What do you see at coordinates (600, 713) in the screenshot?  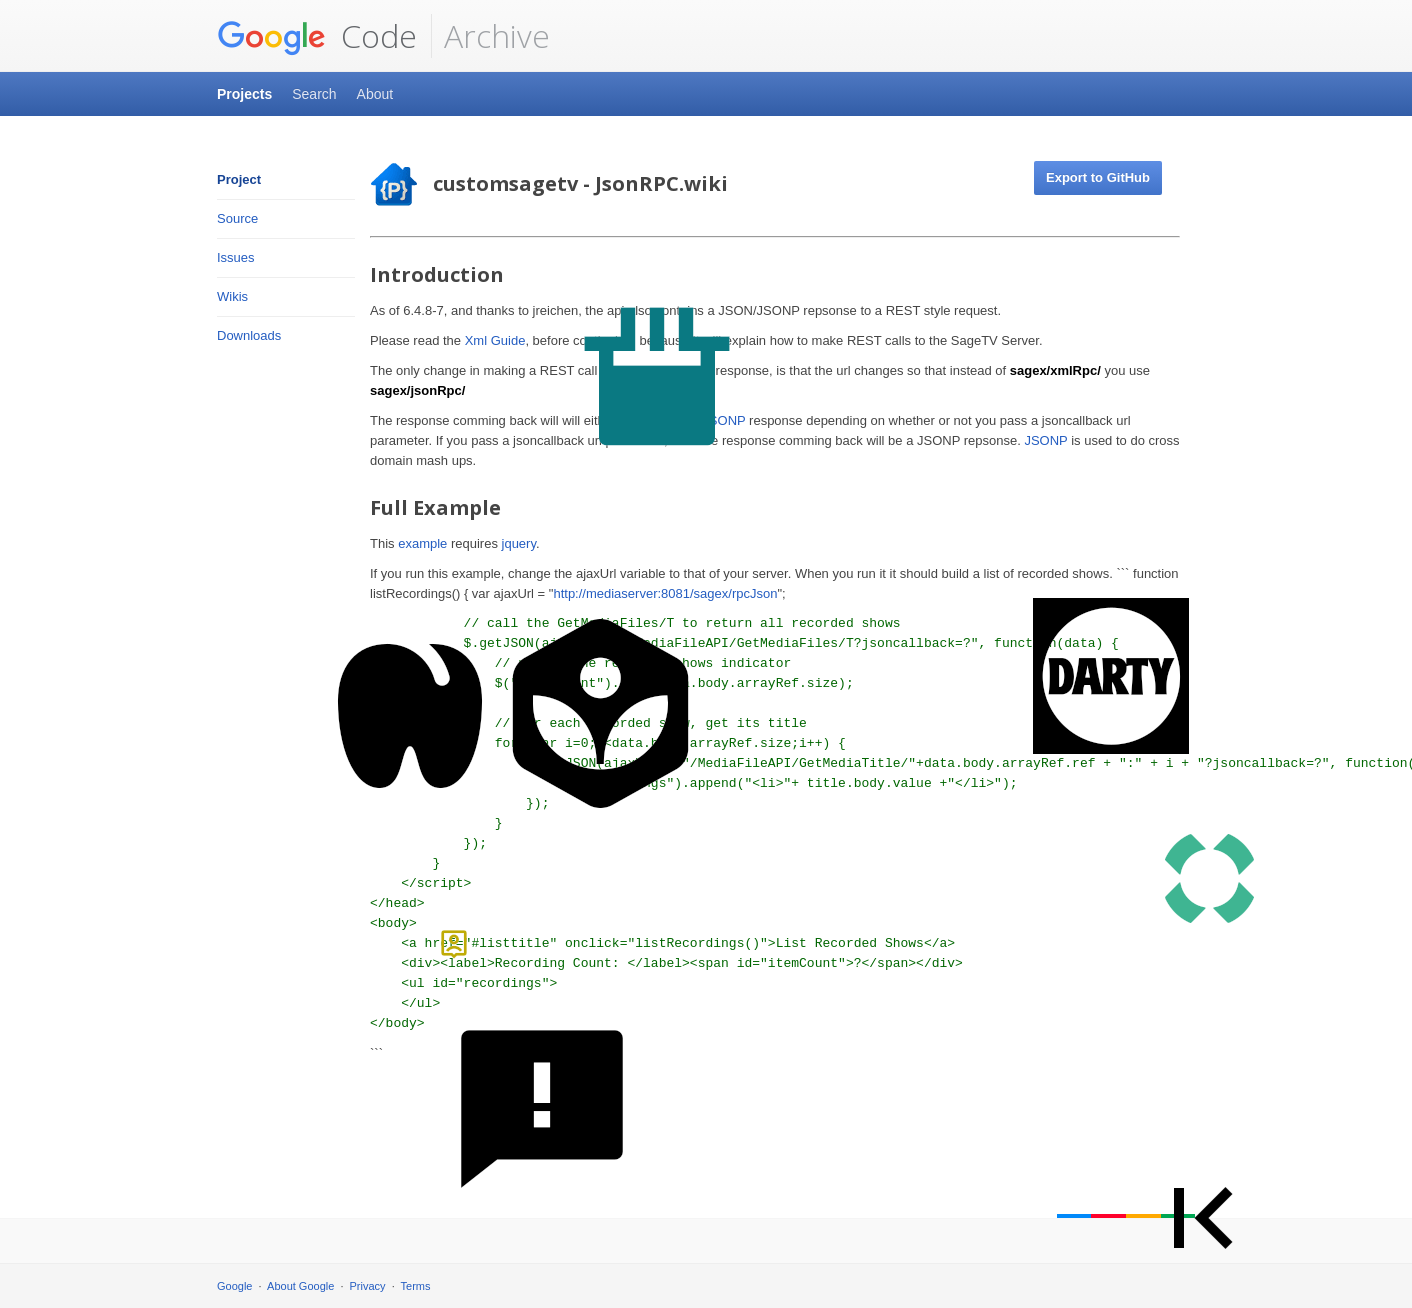 I see `open Khan Academy app` at bounding box center [600, 713].